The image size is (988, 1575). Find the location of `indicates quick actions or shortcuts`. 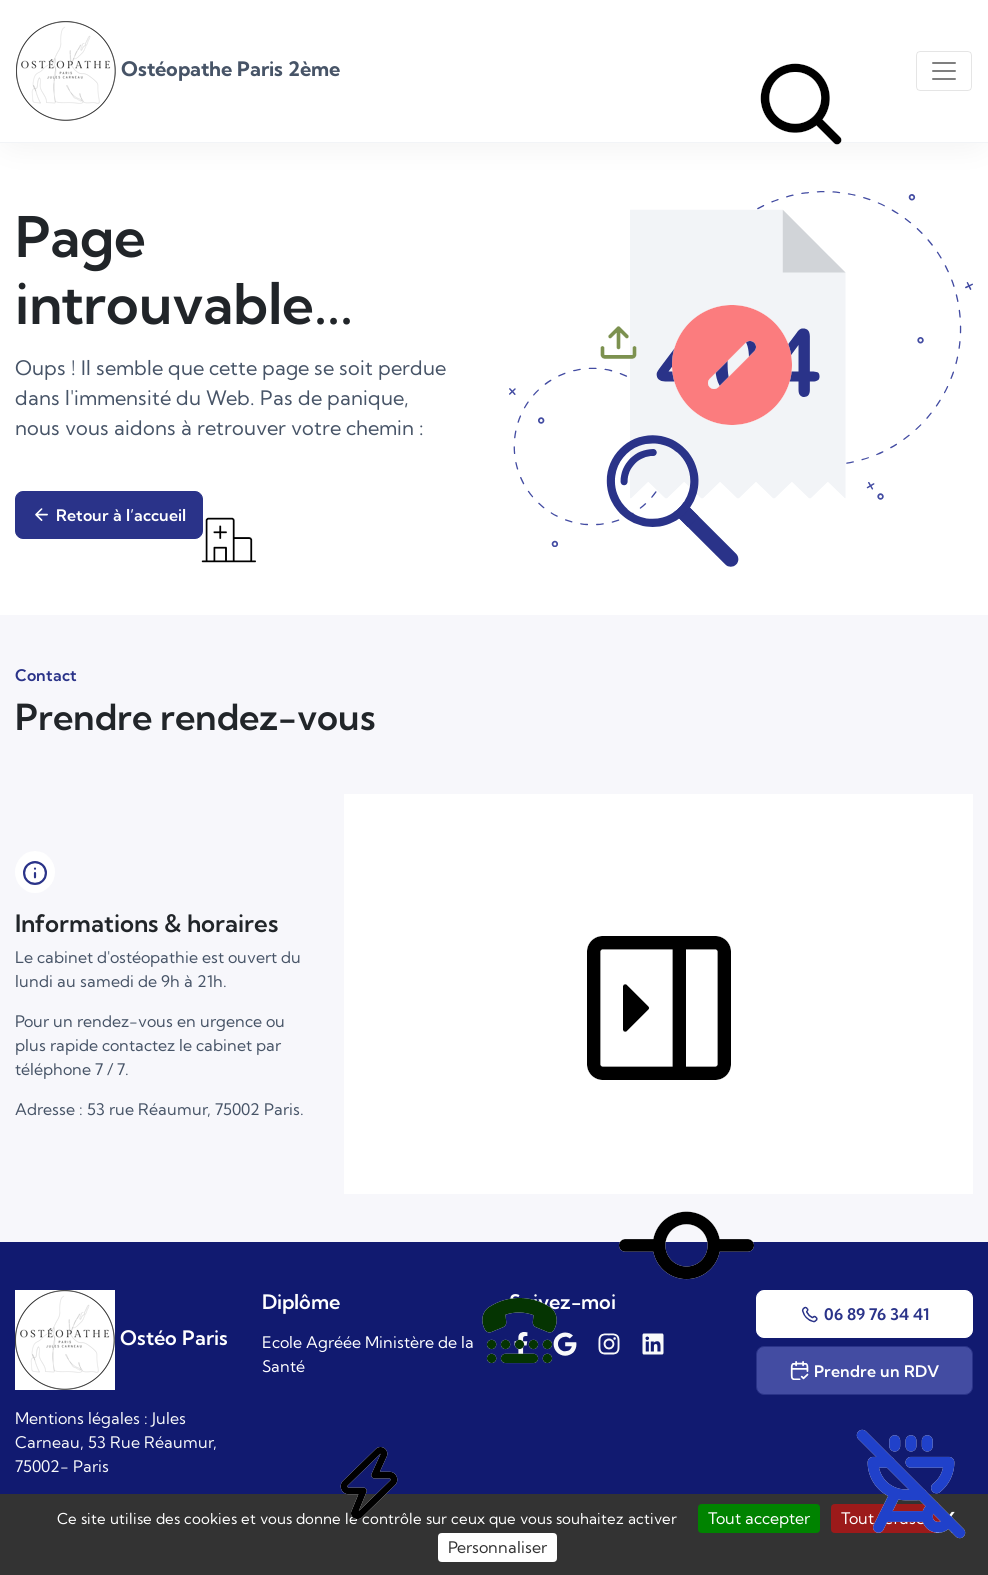

indicates quick actions or shortcuts is located at coordinates (369, 1483).